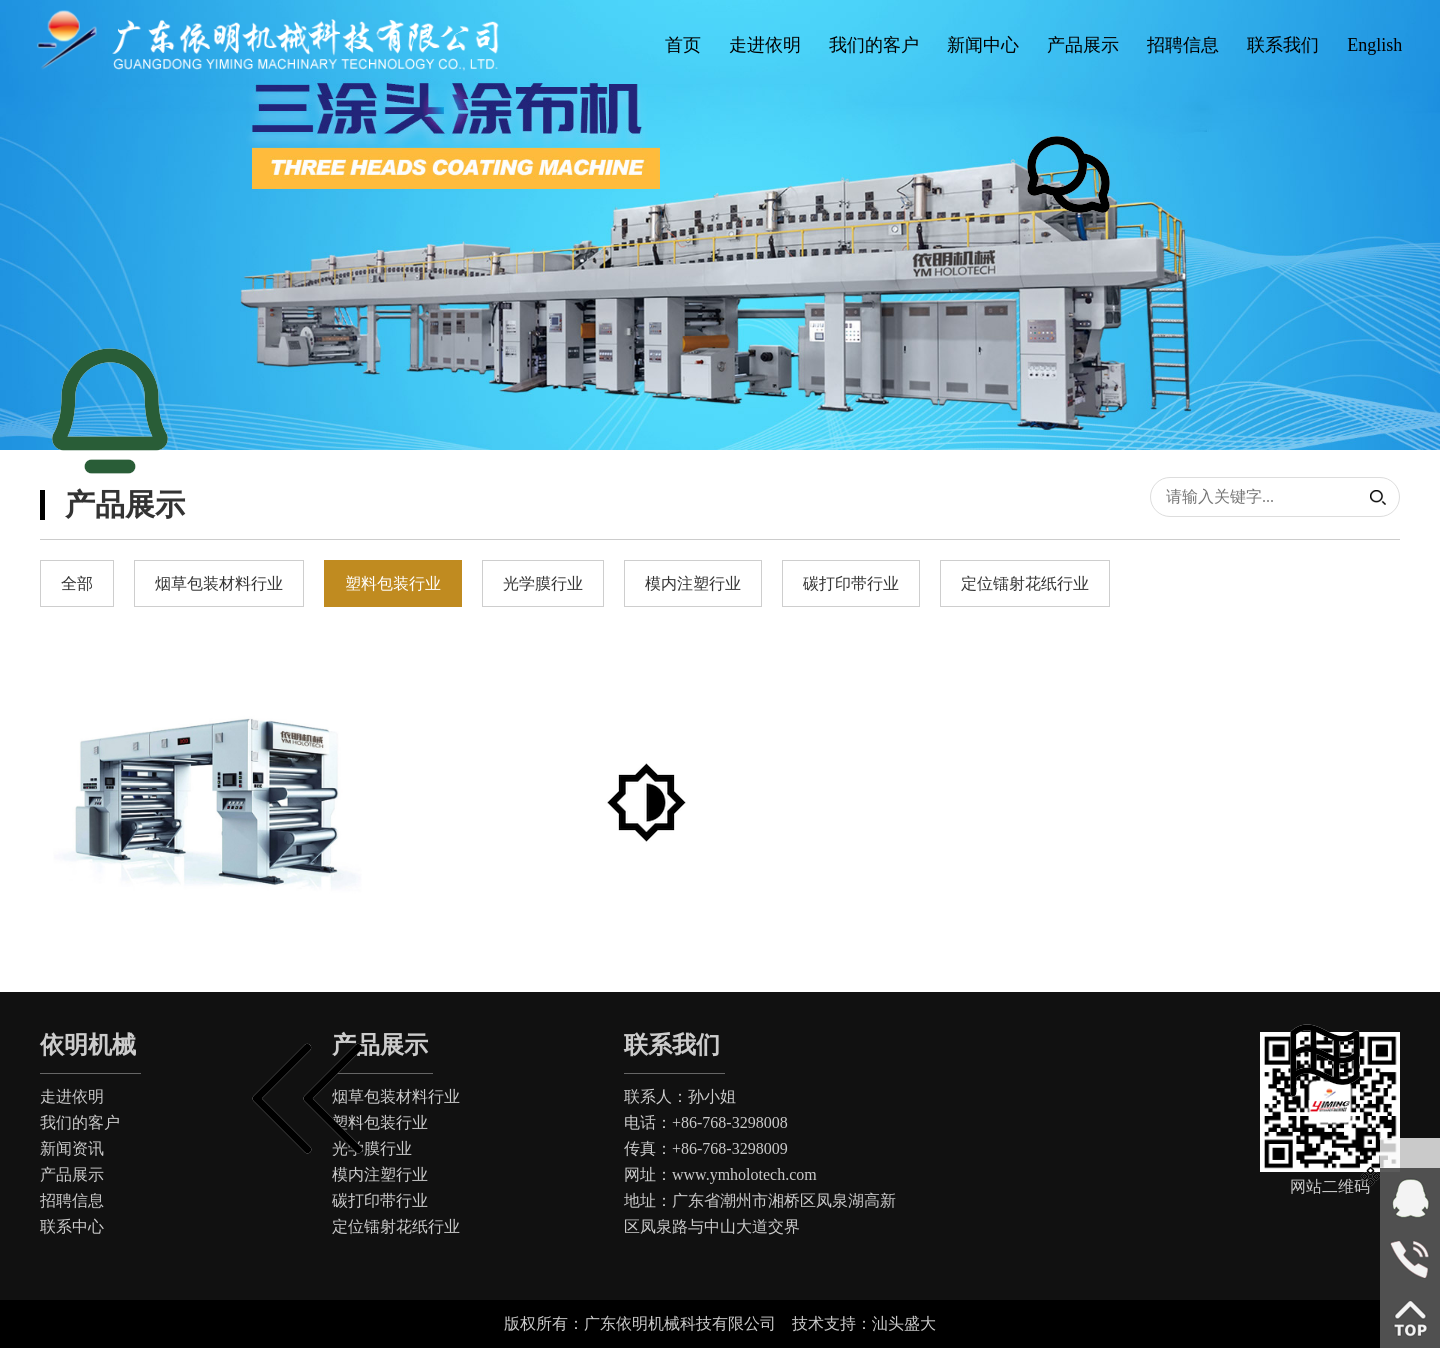 This screenshot has width=1440, height=1348. I want to click on indicates a finish line or goal completion, so click(1322, 1059).